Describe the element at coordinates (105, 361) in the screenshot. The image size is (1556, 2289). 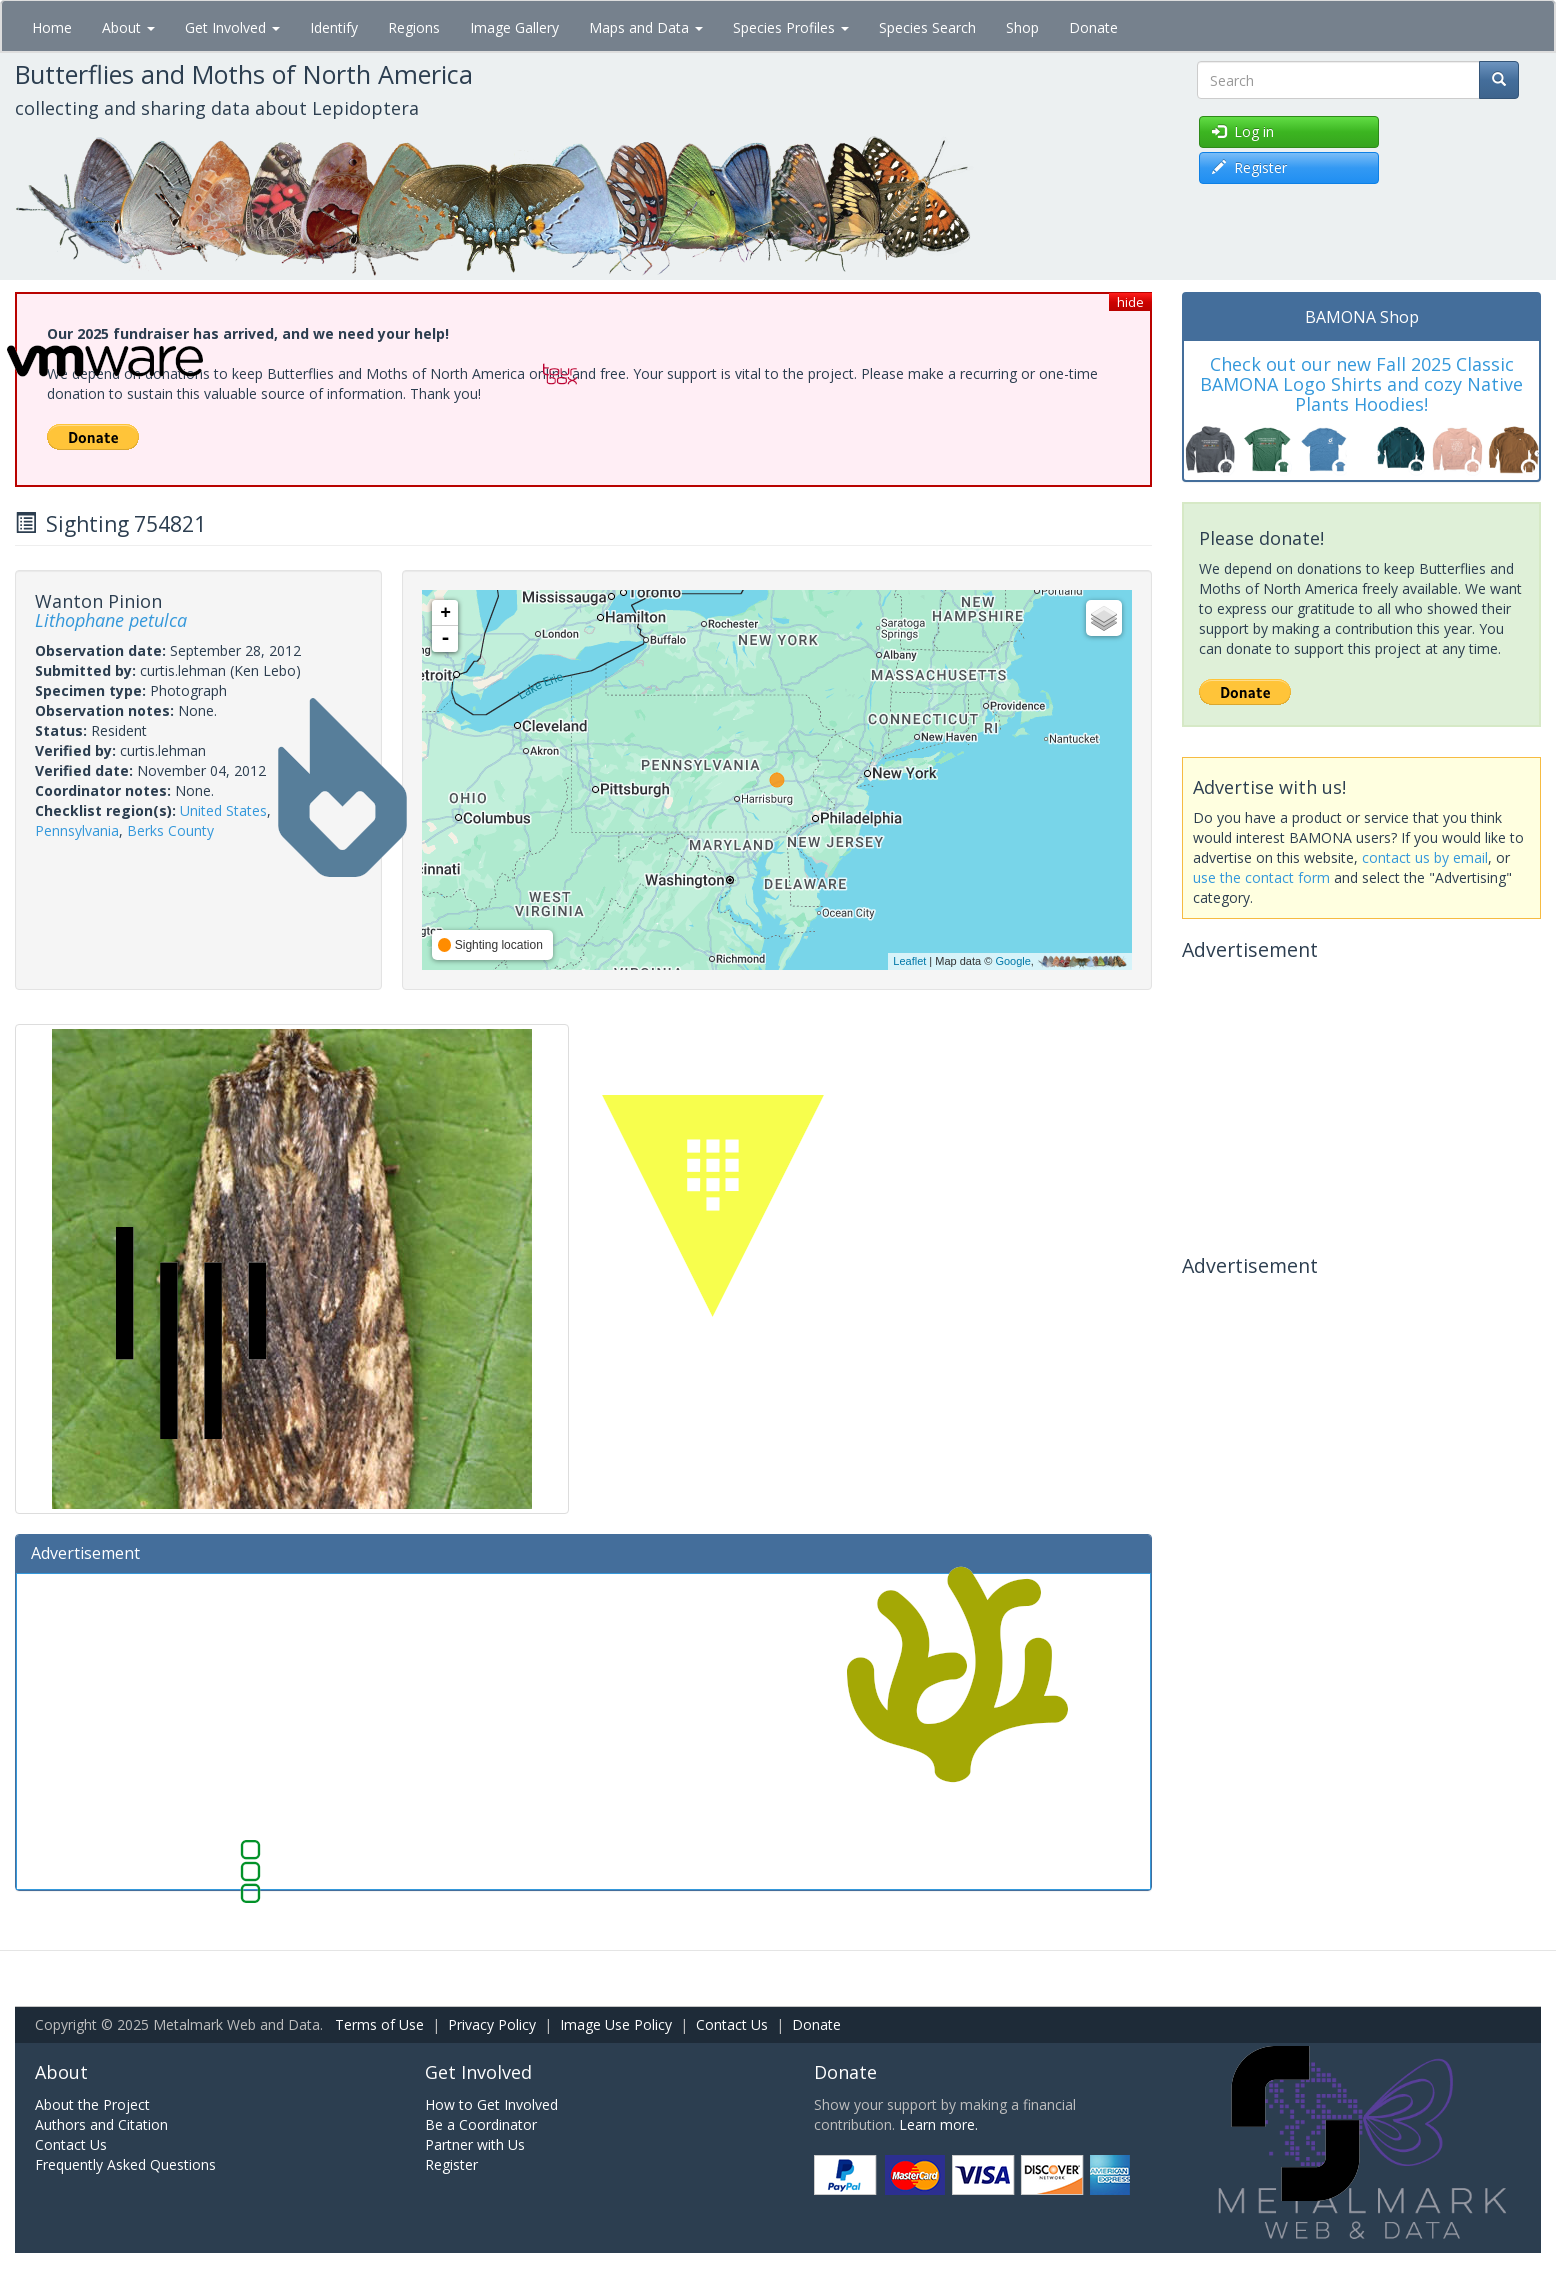
I see `VMware application or service` at that location.